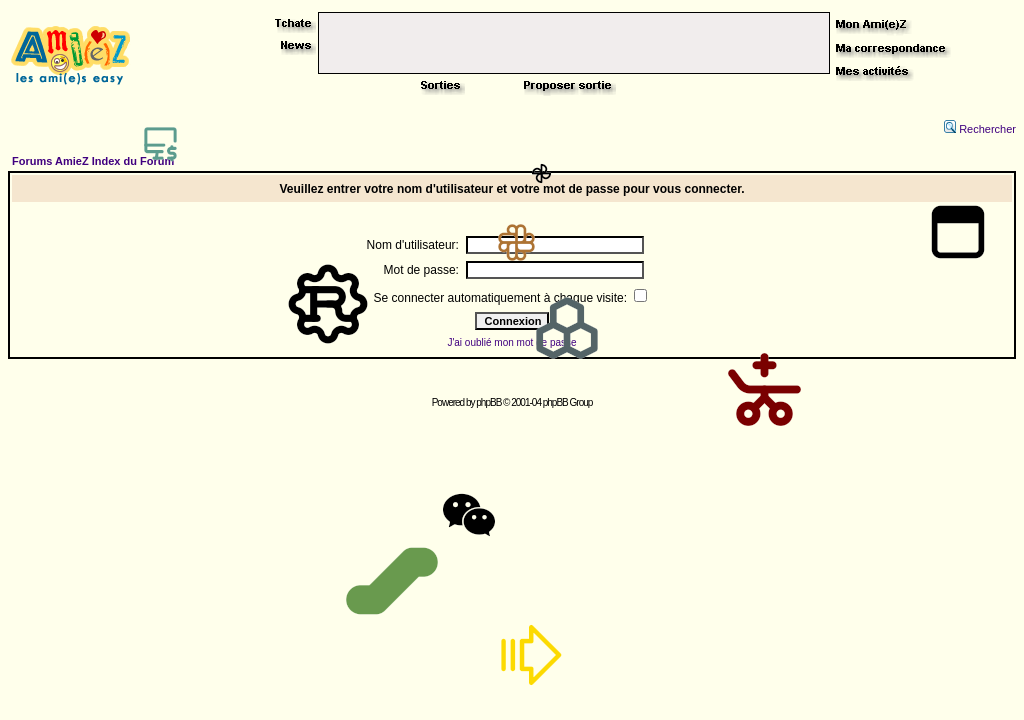 Image resolution: width=1024 pixels, height=720 pixels. Describe the element at coordinates (516, 242) in the screenshot. I see `open slack messaging app` at that location.